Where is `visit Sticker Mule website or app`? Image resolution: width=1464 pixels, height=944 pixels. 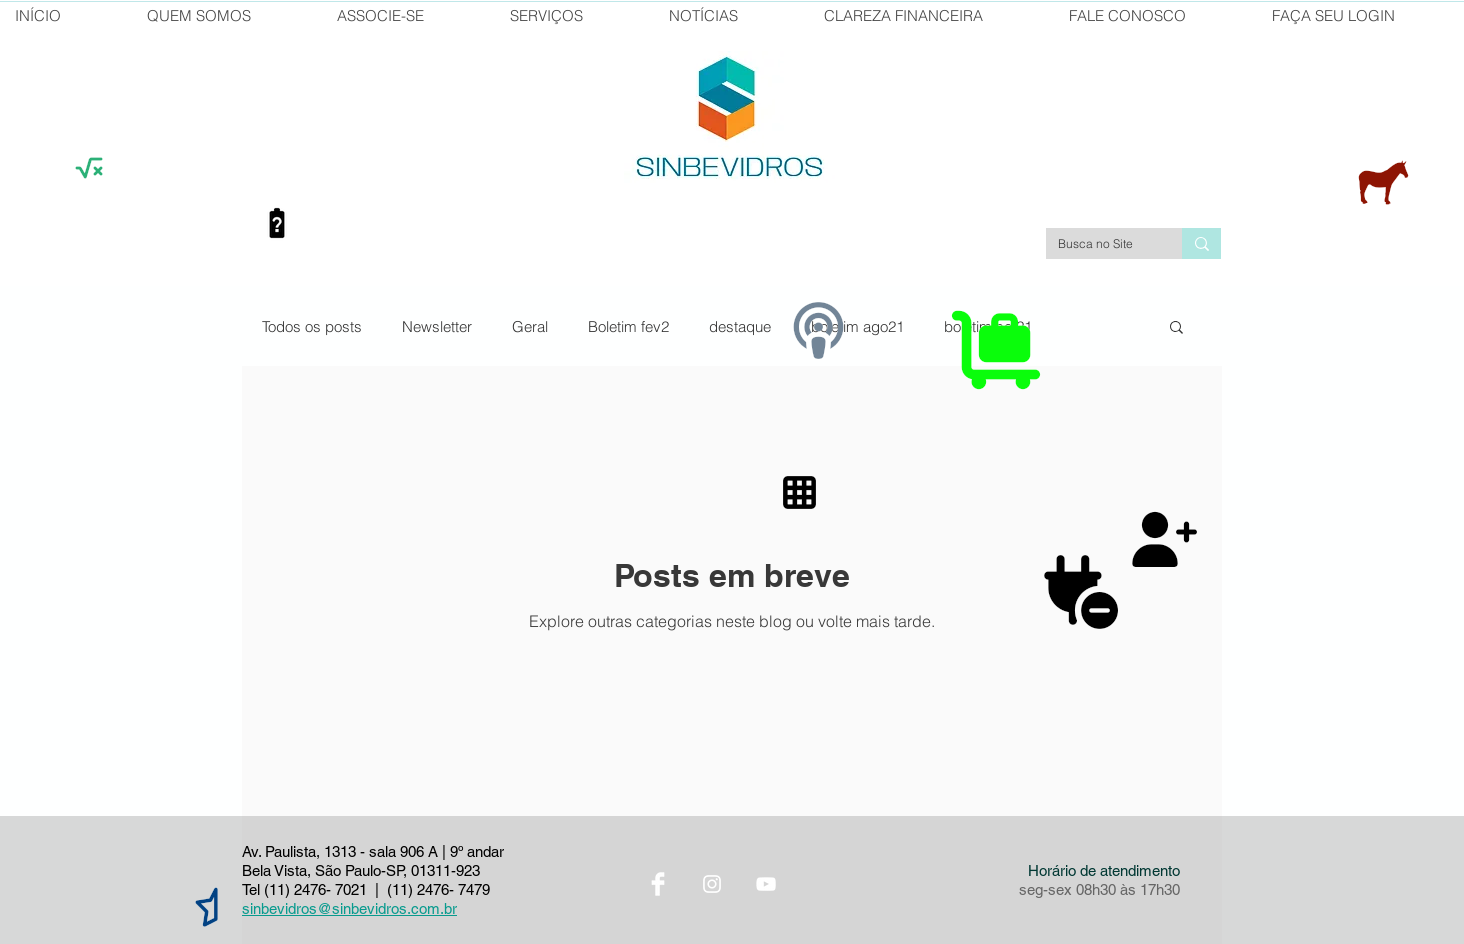
visit Sticker Mule website or app is located at coordinates (1383, 182).